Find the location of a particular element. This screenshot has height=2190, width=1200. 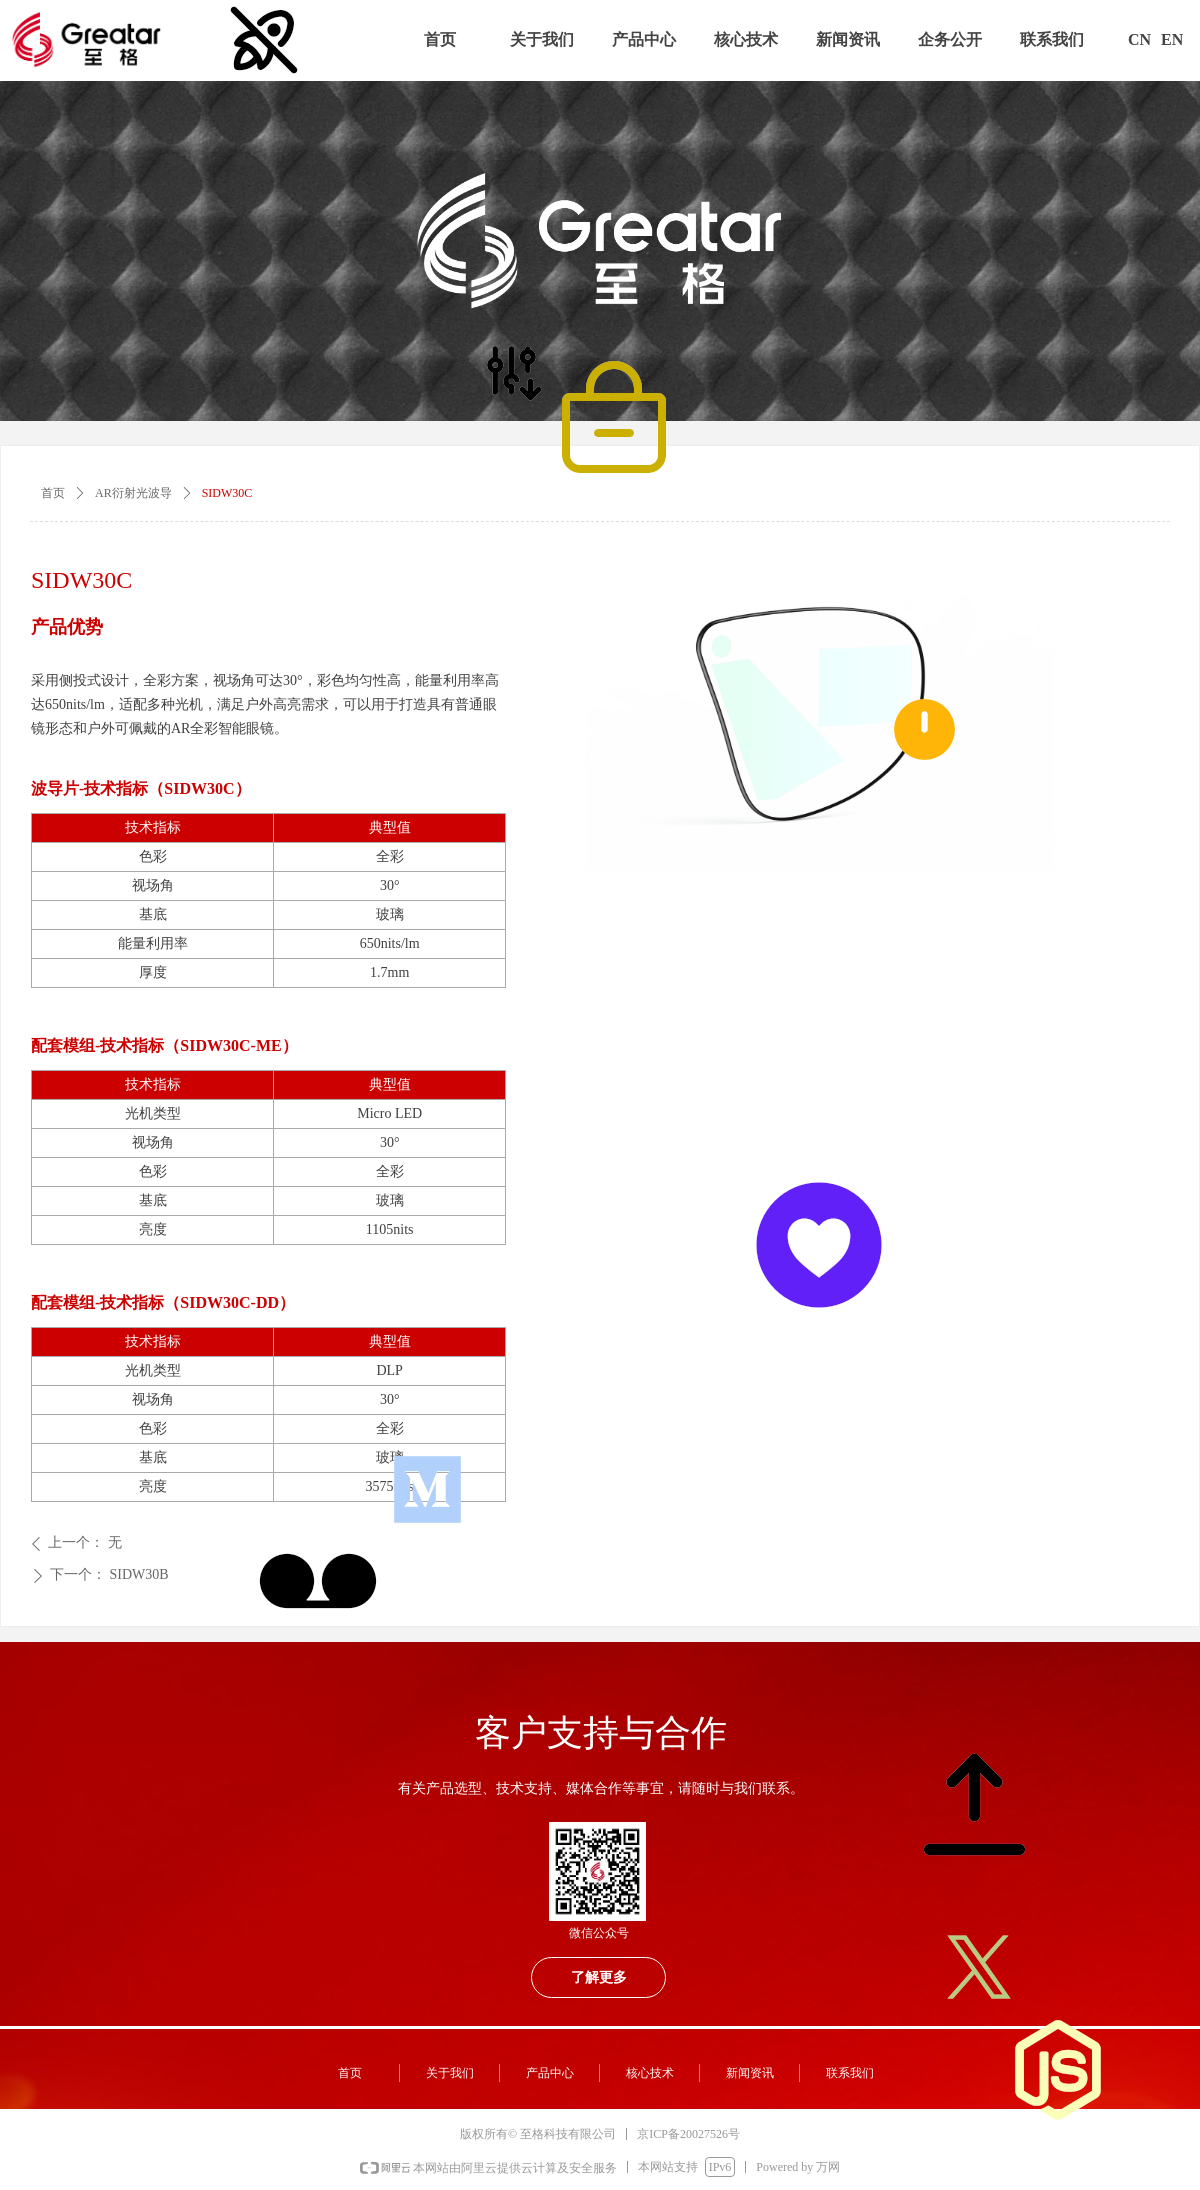

indicates 12 o'clock or noon/midnight is located at coordinates (924, 729).